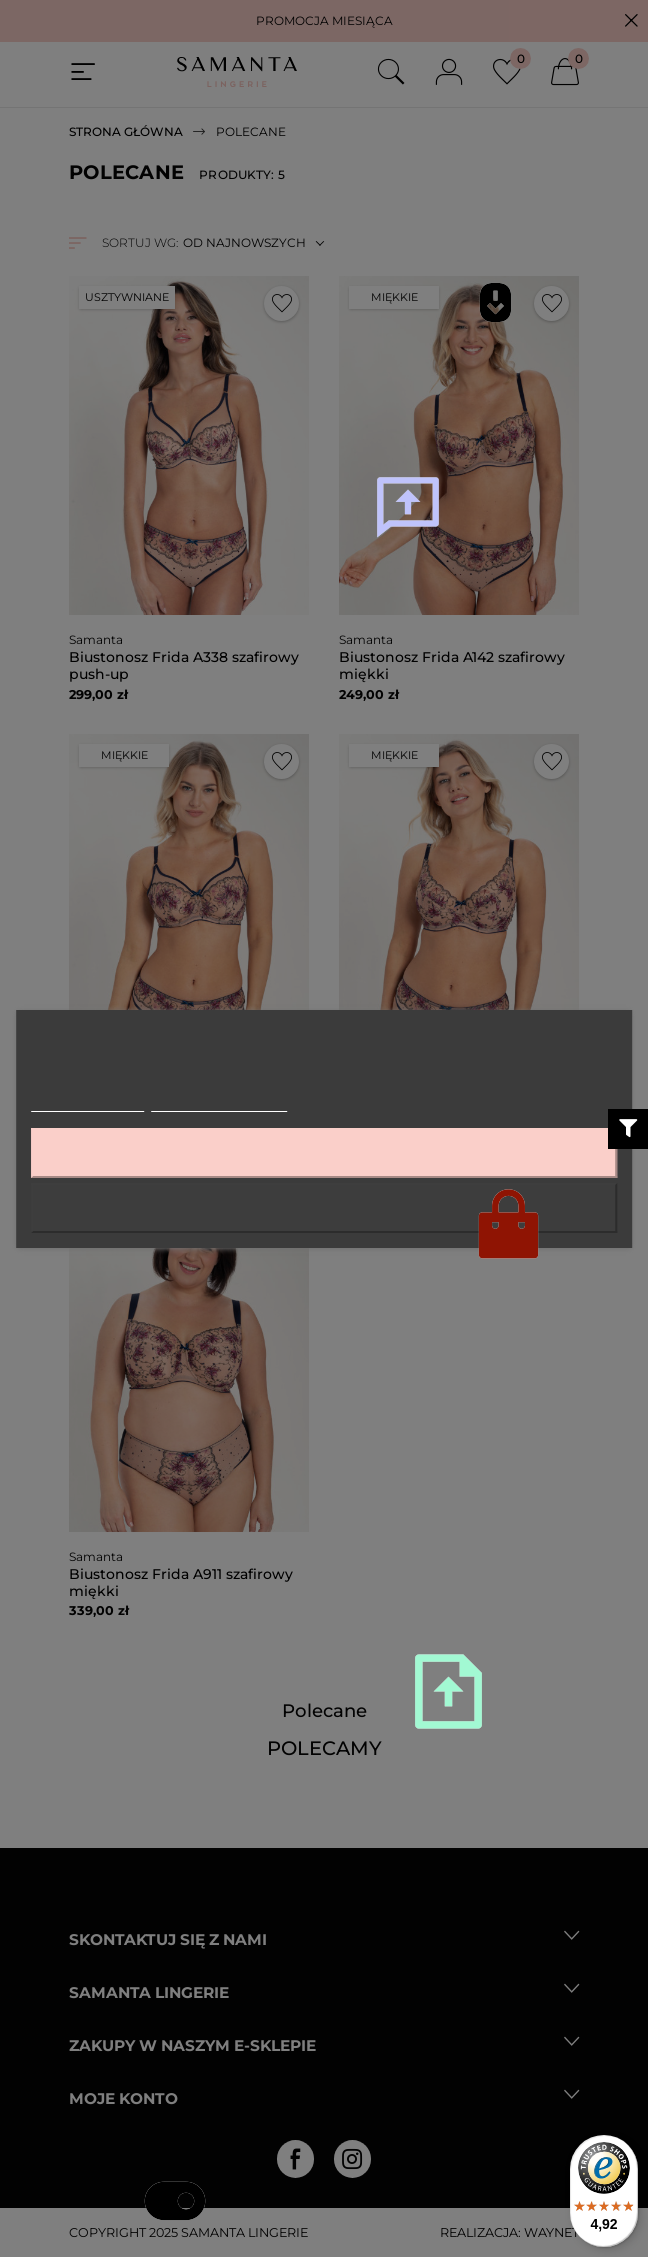 The height and width of the screenshot is (2257, 648). Describe the element at coordinates (508, 1225) in the screenshot. I see `view your shopping bag` at that location.